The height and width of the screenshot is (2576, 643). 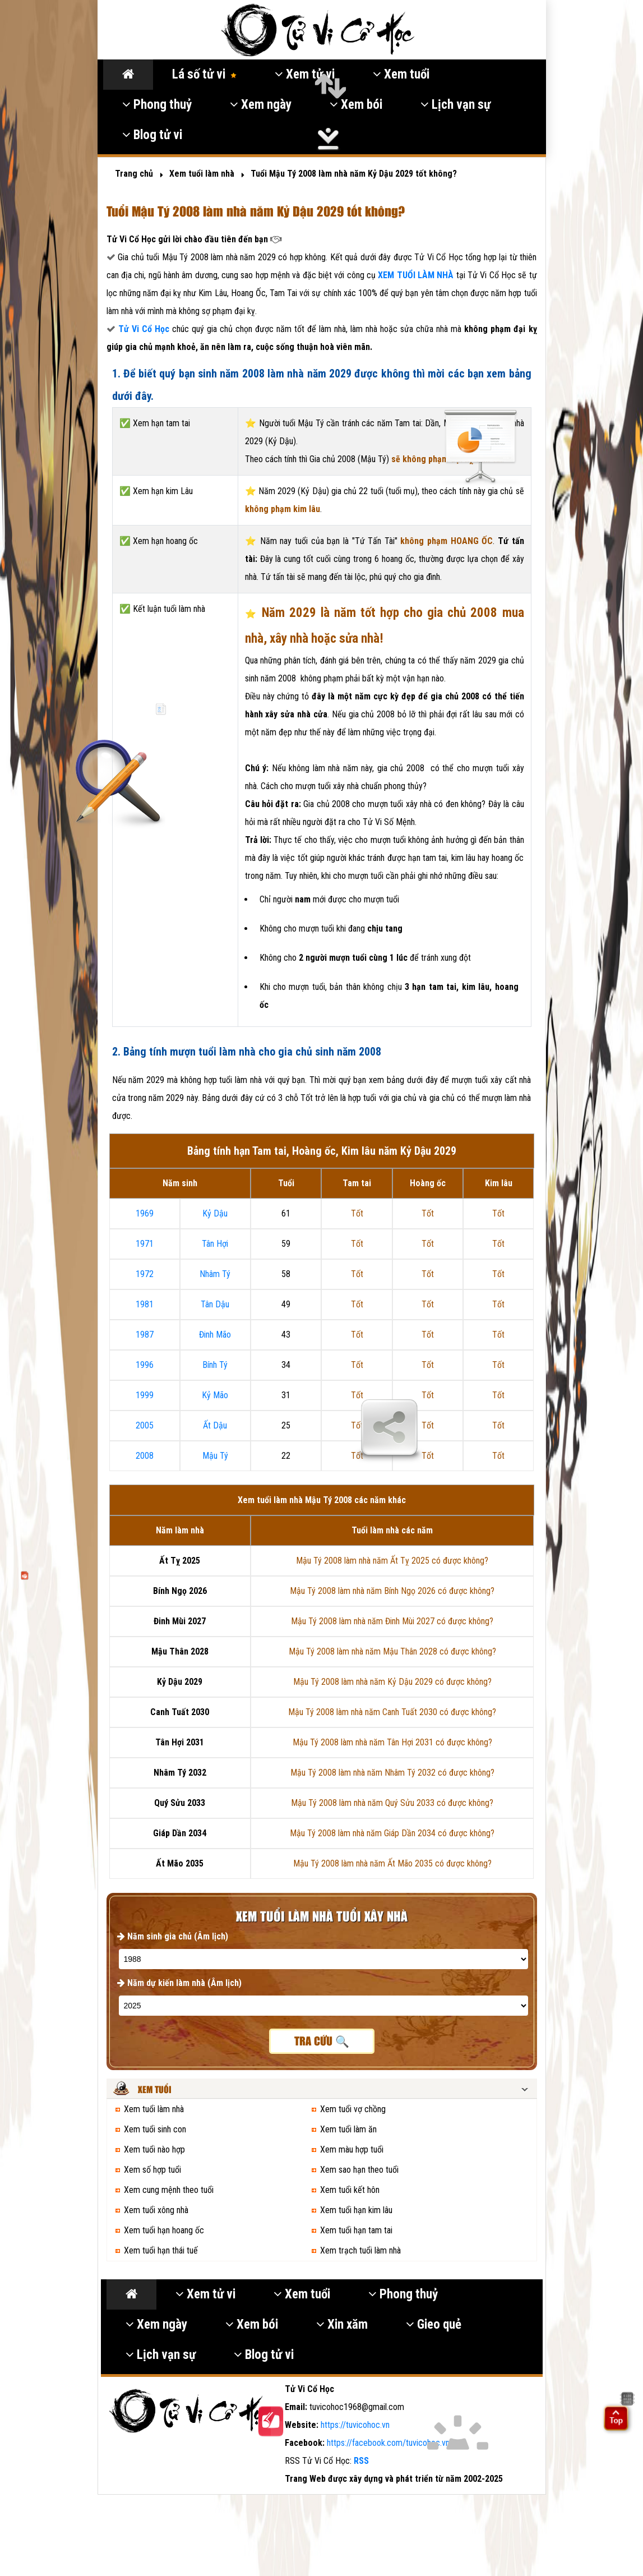 I want to click on a powerpoint presentation file, so click(x=25, y=1575).